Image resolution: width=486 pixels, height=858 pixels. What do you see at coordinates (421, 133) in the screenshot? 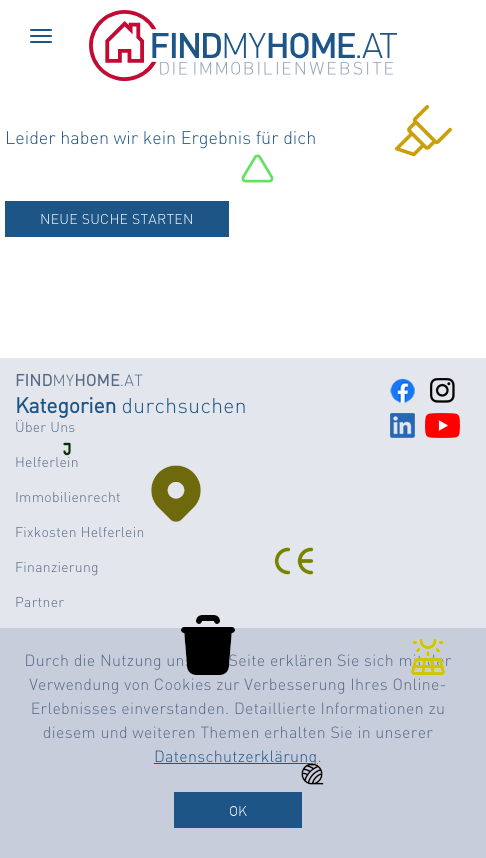
I see `highlight or mark selected text` at bounding box center [421, 133].